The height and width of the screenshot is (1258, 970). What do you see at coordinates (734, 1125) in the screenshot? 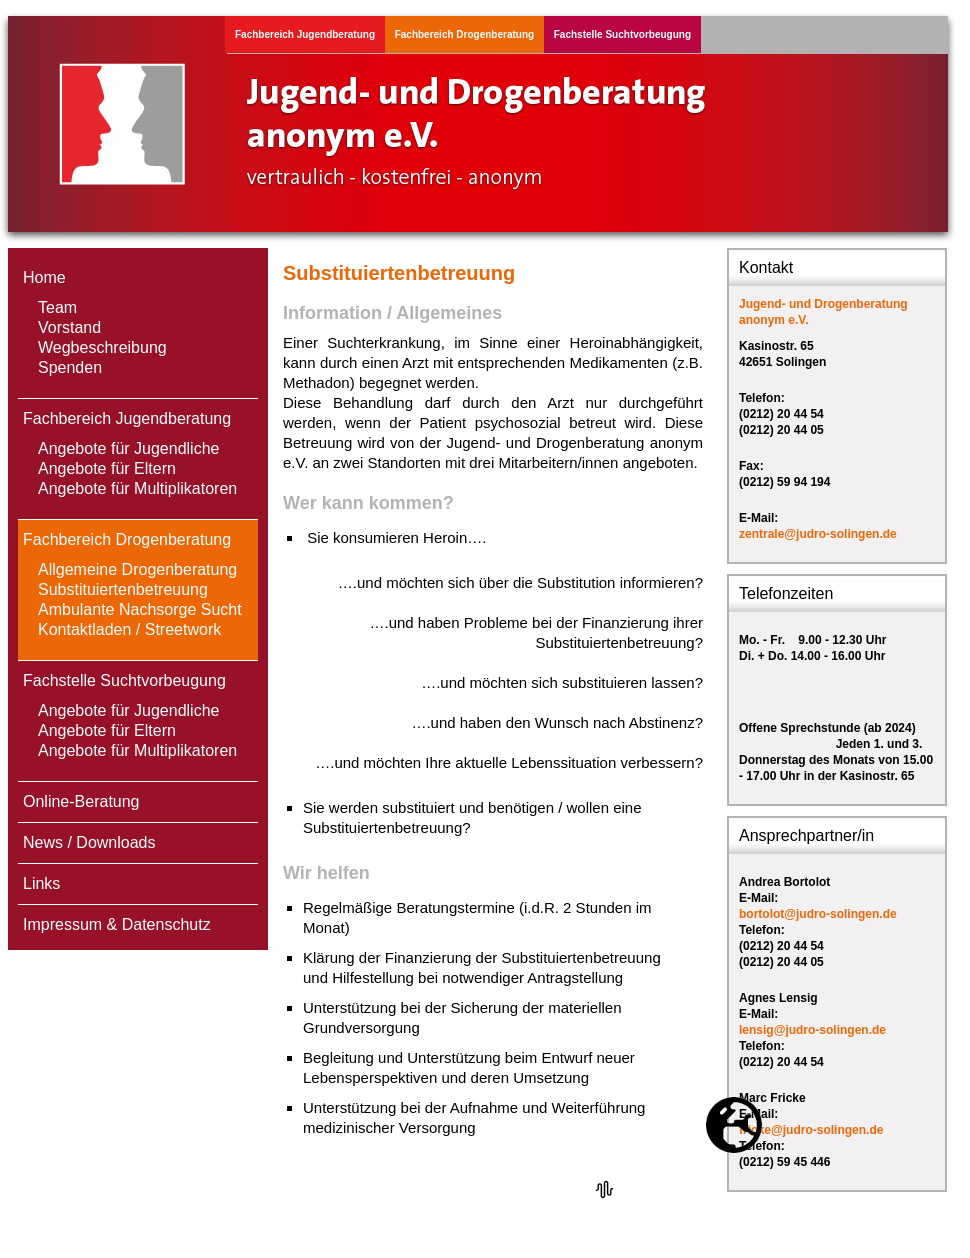
I see `select europe as your region` at bounding box center [734, 1125].